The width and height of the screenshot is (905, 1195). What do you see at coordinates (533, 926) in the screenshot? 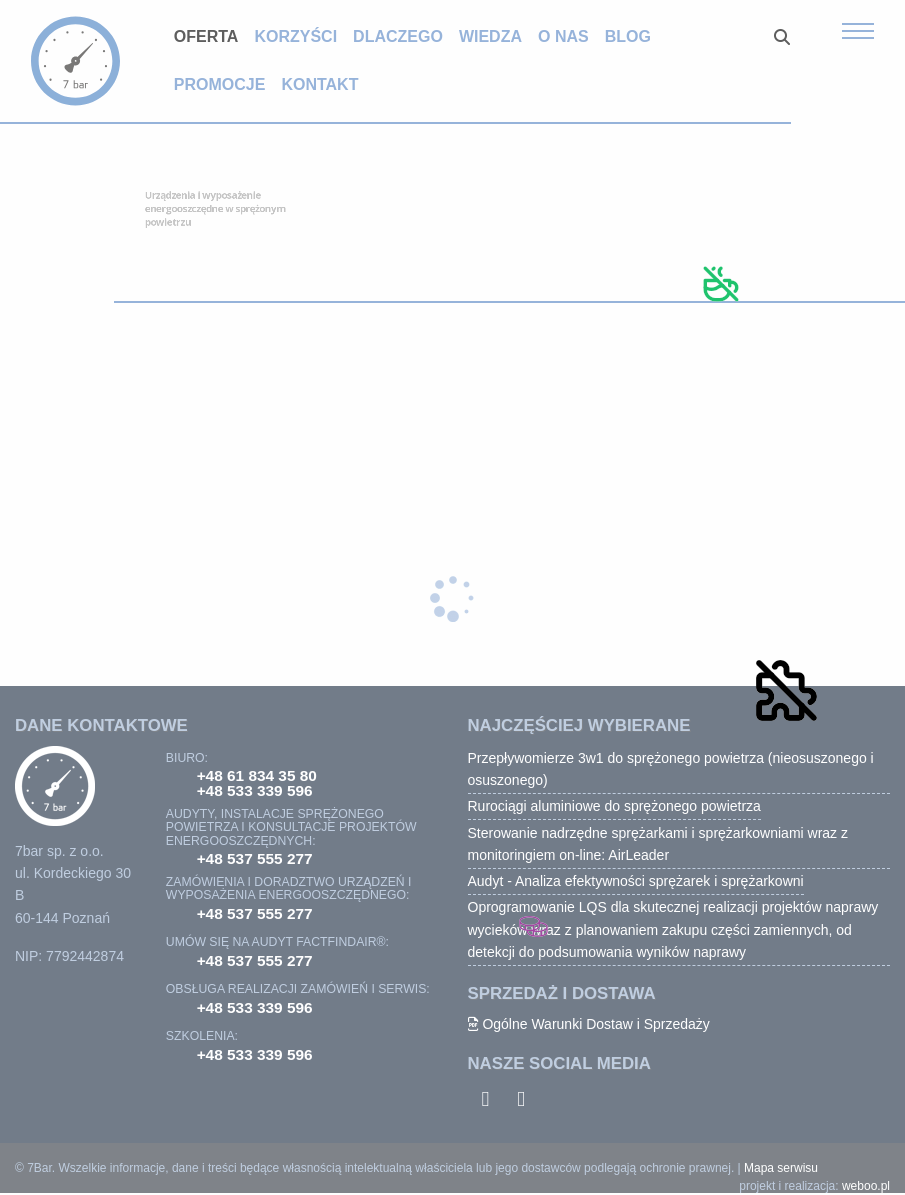
I see `view your coin balance or currency` at bounding box center [533, 926].